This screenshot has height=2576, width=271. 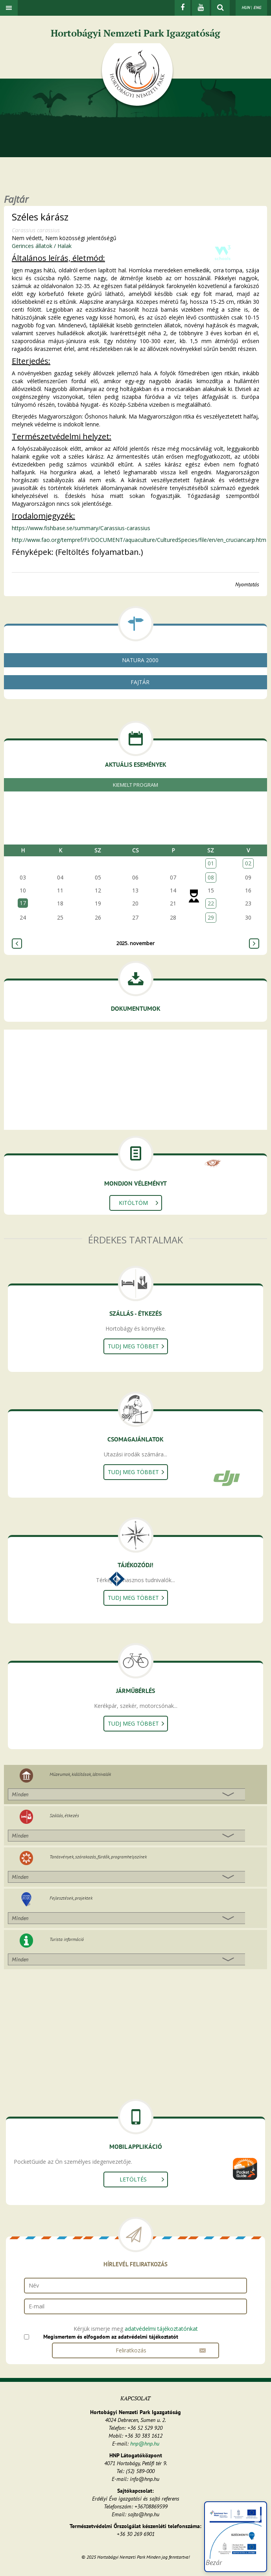 I want to click on visit W3Schools website, so click(x=223, y=253).